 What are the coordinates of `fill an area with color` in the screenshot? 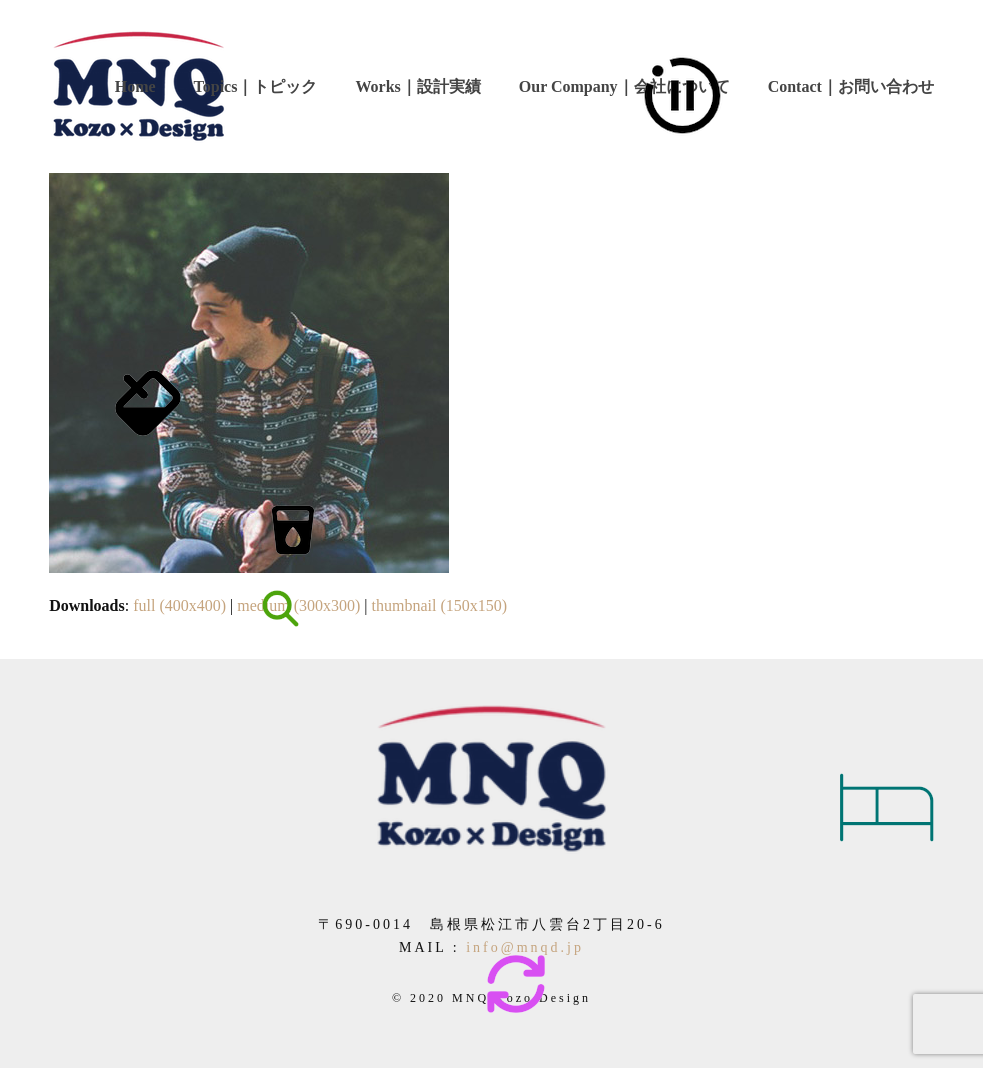 It's located at (148, 403).